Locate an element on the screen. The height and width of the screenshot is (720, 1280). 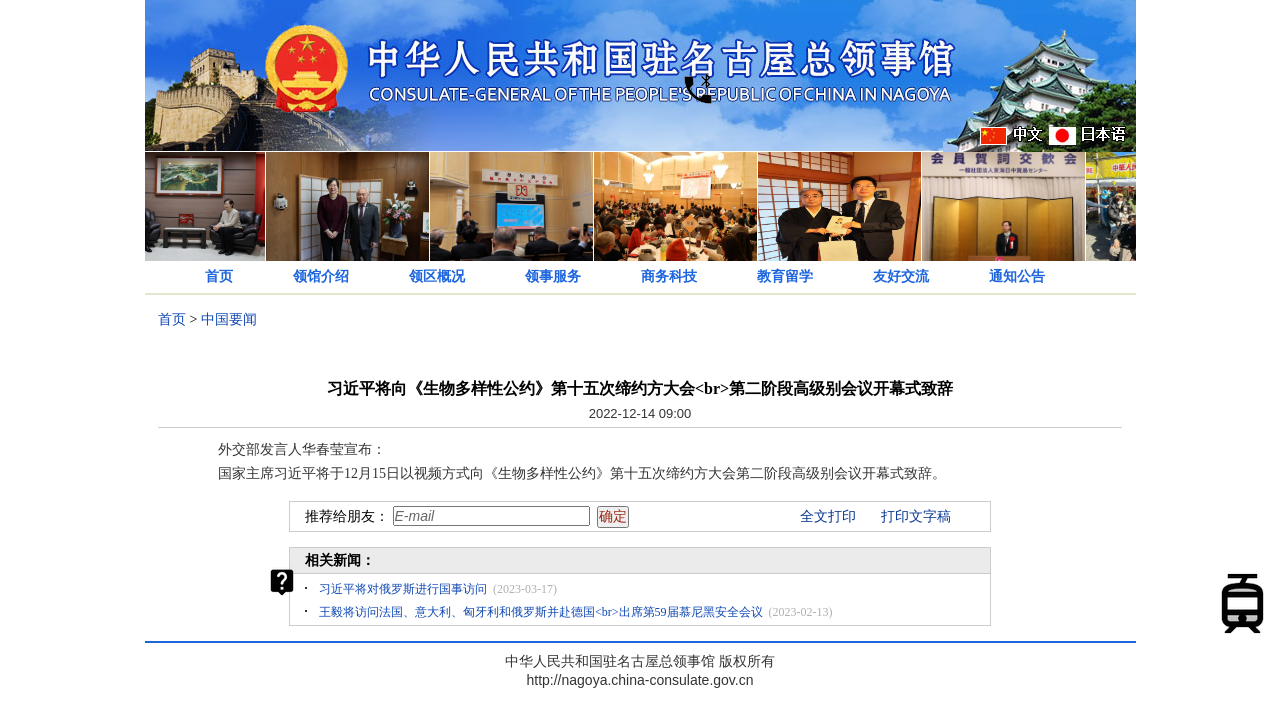
access live help or support chat is located at coordinates (282, 582).